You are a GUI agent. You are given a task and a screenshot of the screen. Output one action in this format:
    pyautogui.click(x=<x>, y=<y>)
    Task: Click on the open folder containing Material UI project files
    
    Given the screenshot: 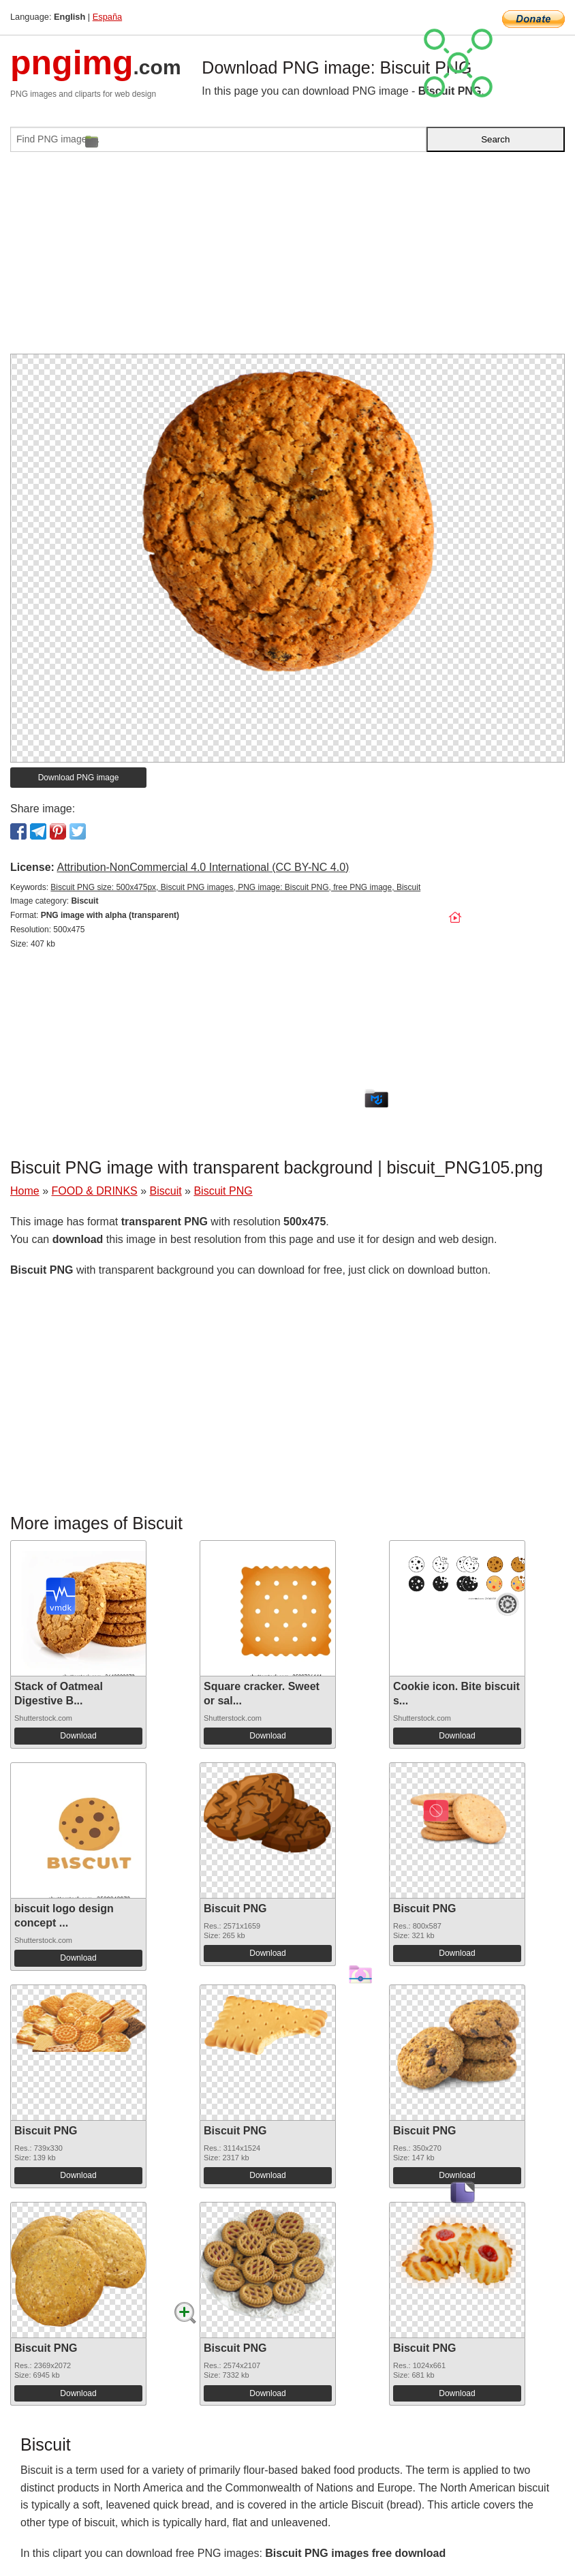 What is the action you would take?
    pyautogui.click(x=376, y=1099)
    